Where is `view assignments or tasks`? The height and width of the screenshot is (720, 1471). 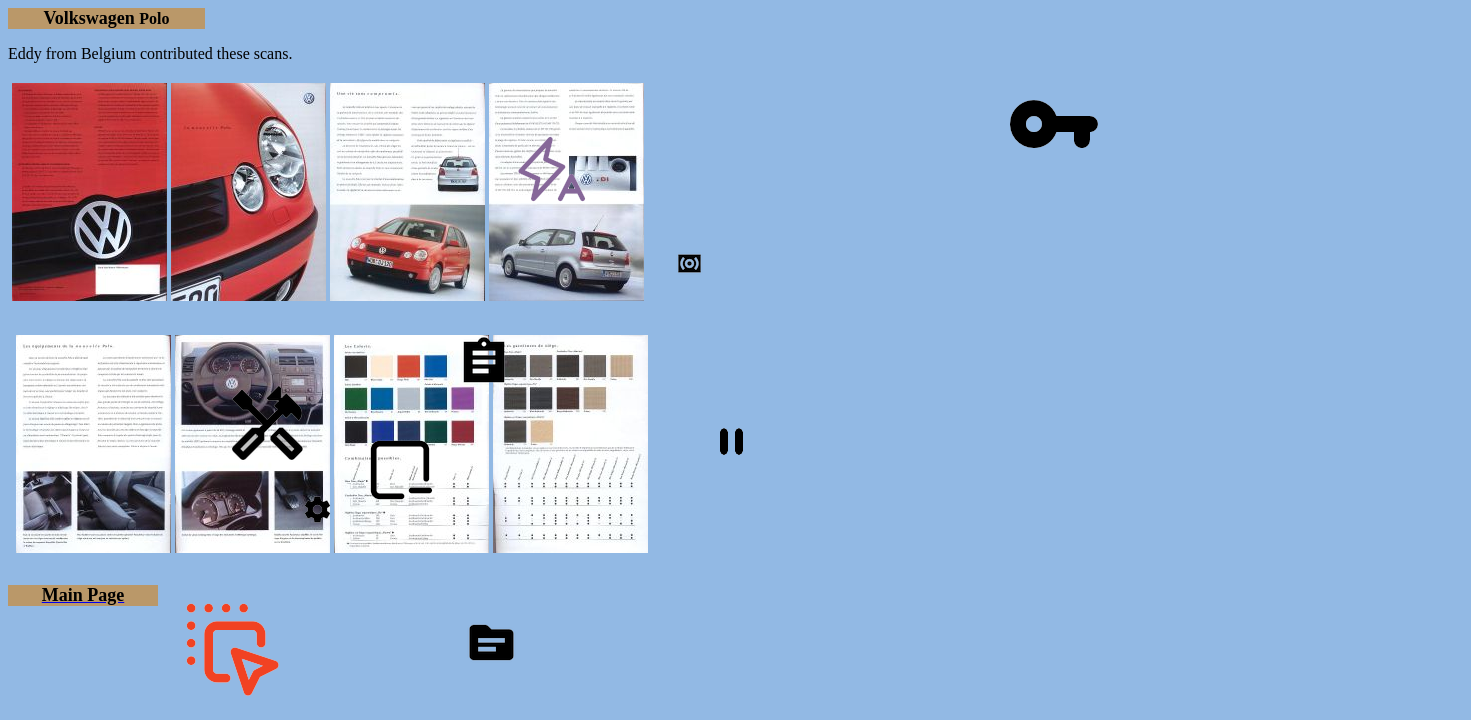 view assignments or tasks is located at coordinates (484, 362).